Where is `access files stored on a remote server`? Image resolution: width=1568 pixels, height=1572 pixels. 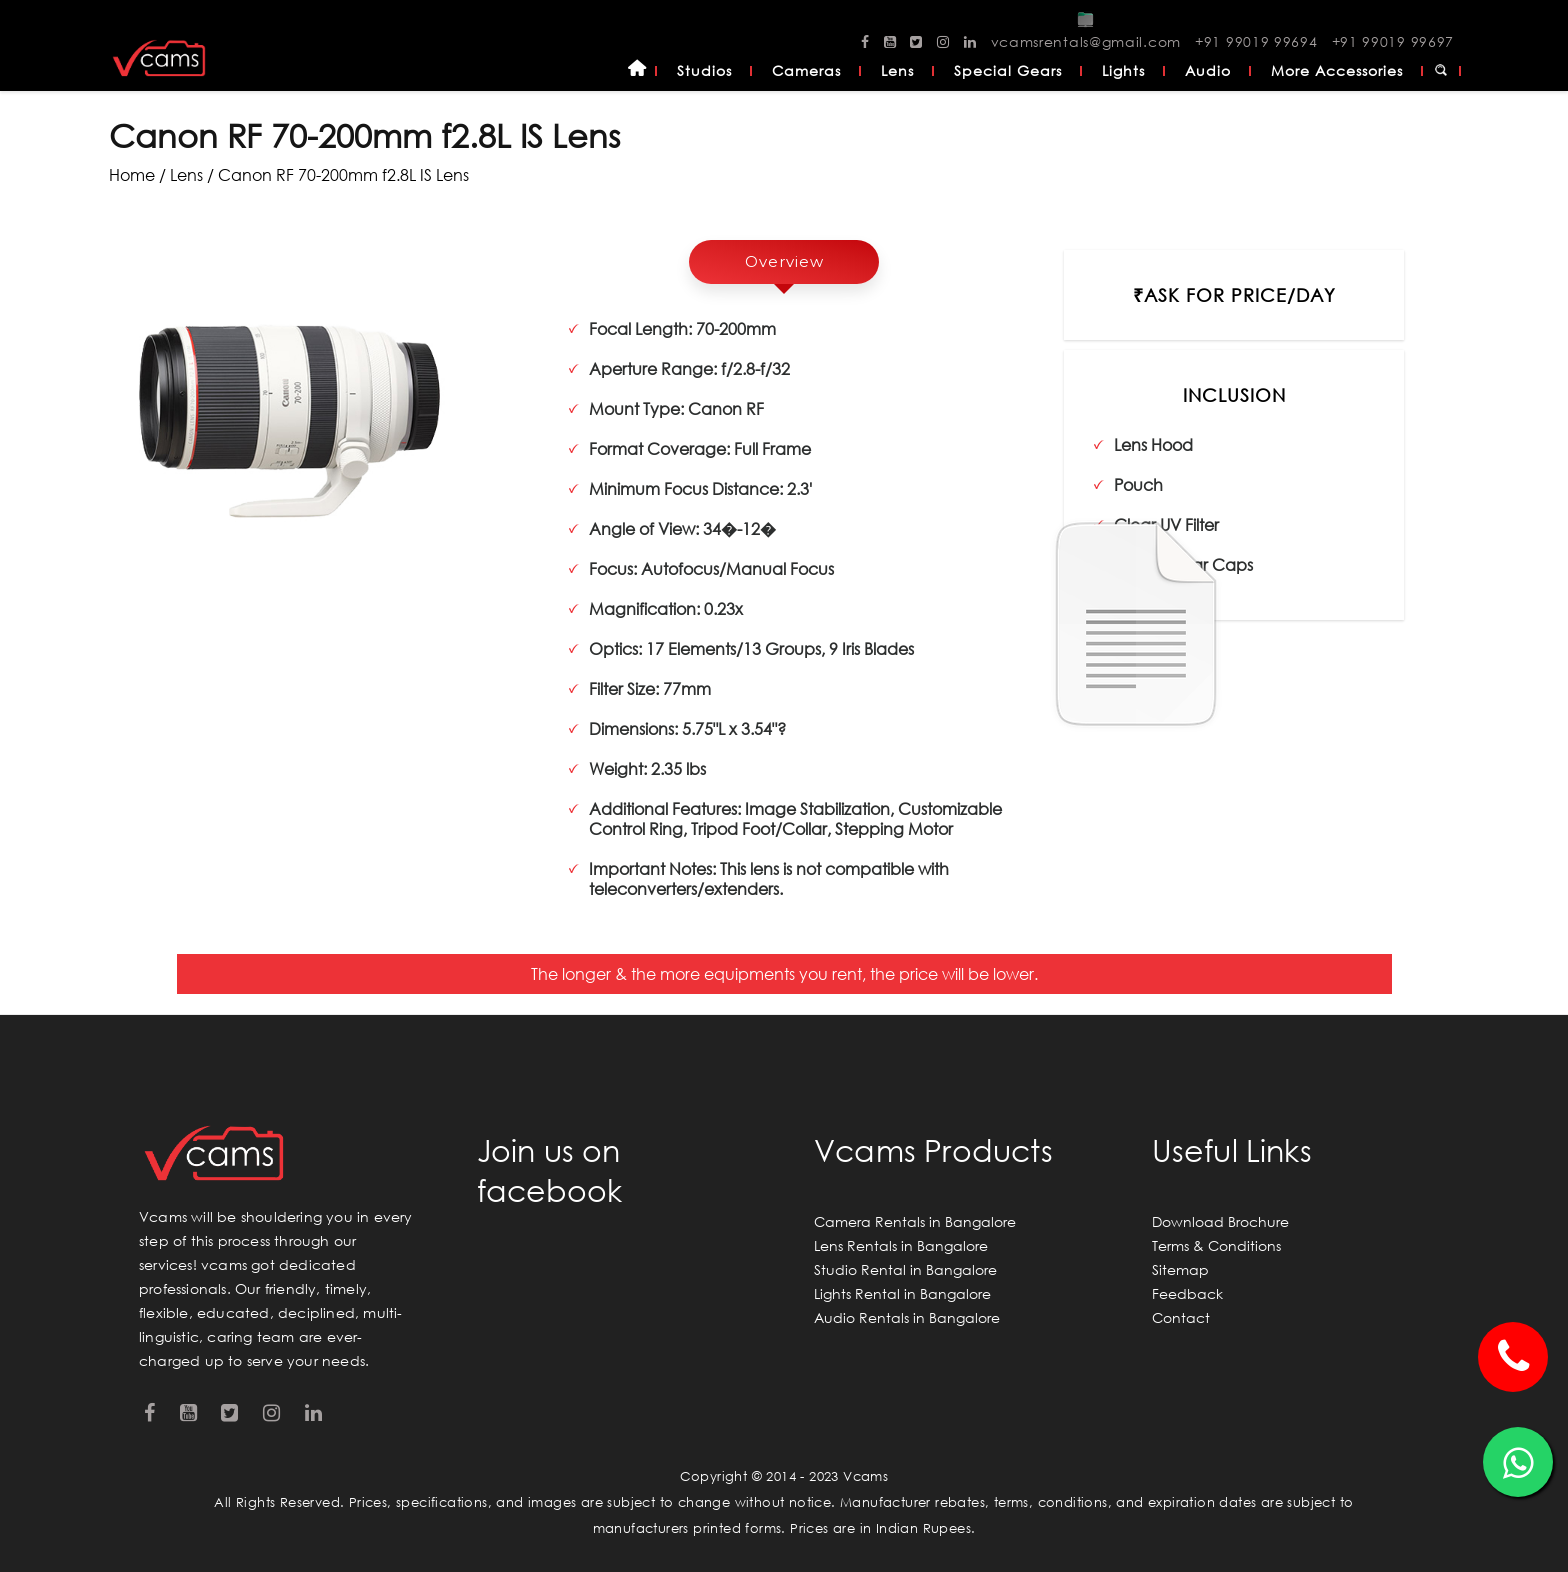 access files stored on a remote server is located at coordinates (1085, 19).